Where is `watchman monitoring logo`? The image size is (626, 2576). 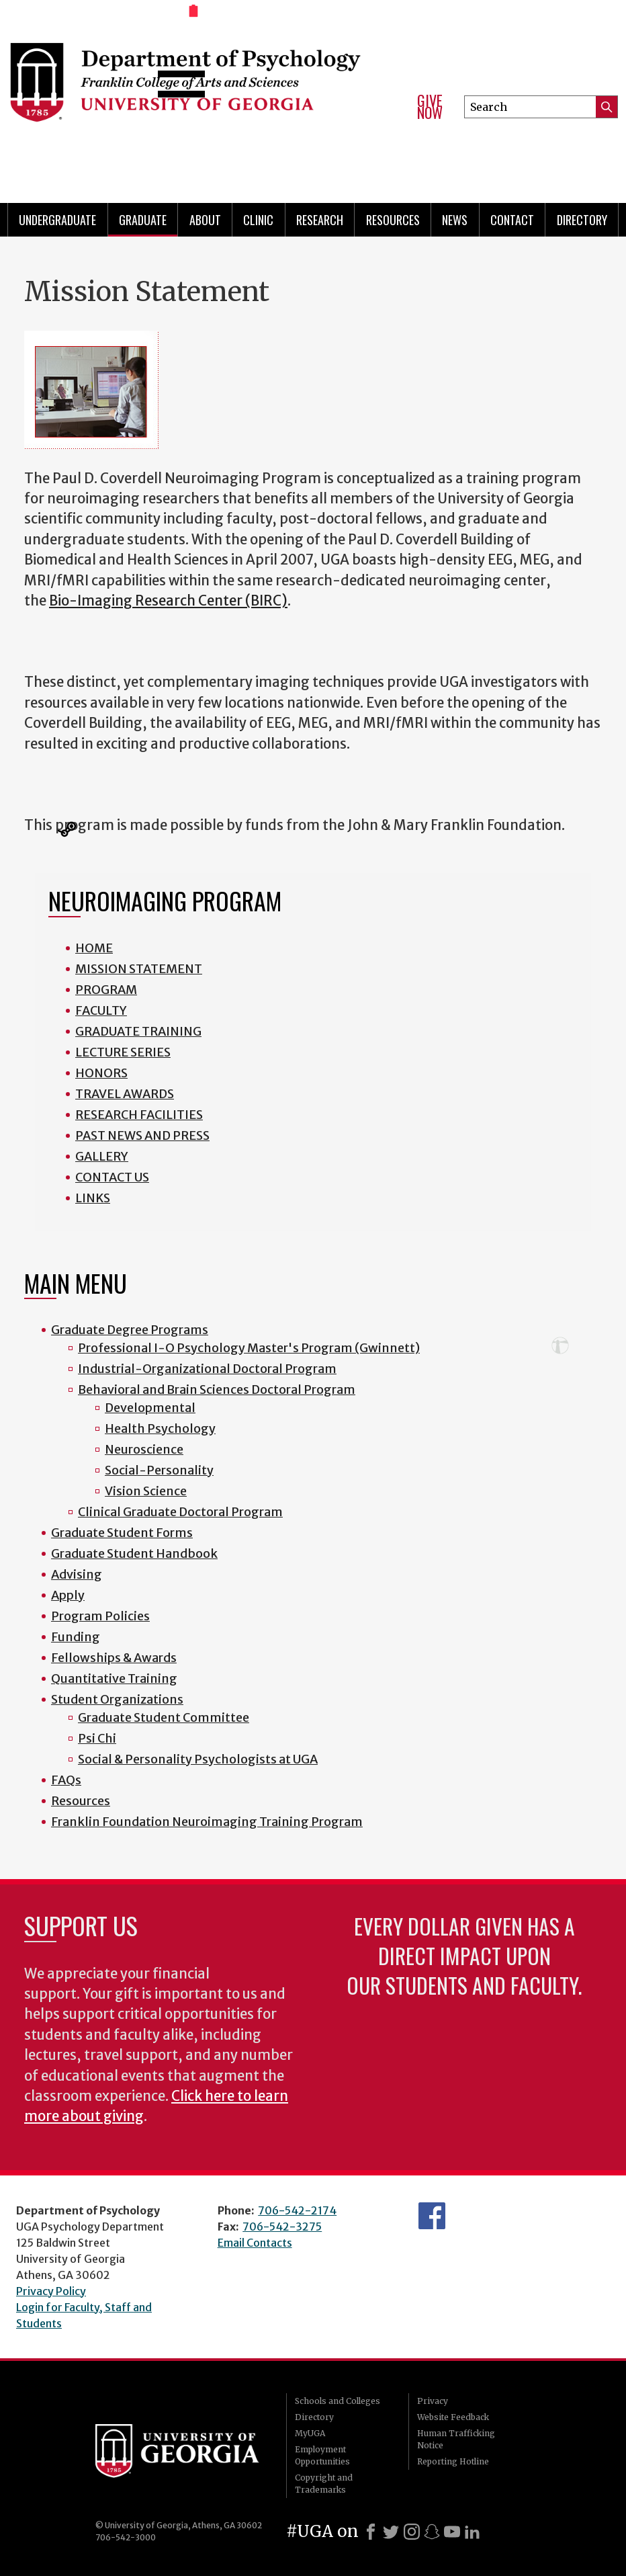
watchman monitoring logo is located at coordinates (560, 1345).